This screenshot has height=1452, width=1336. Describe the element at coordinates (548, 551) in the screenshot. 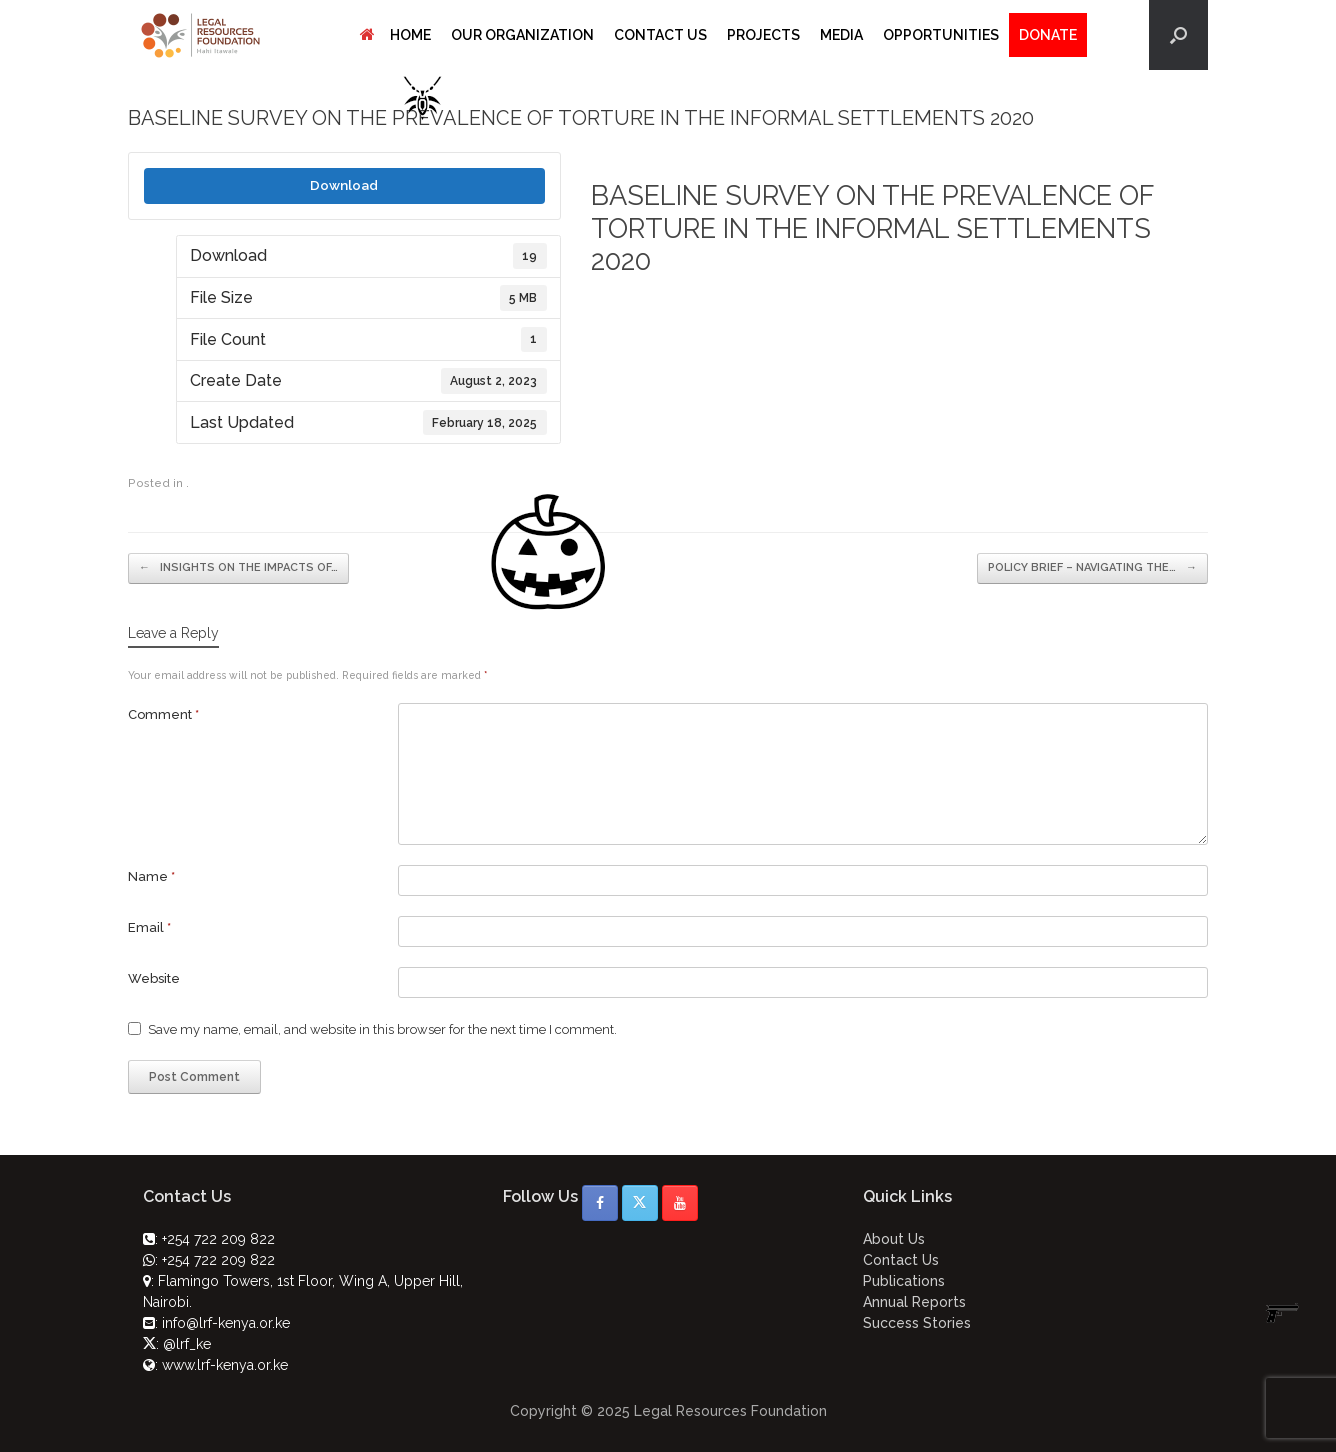

I see `access halloween-themed content or events` at that location.